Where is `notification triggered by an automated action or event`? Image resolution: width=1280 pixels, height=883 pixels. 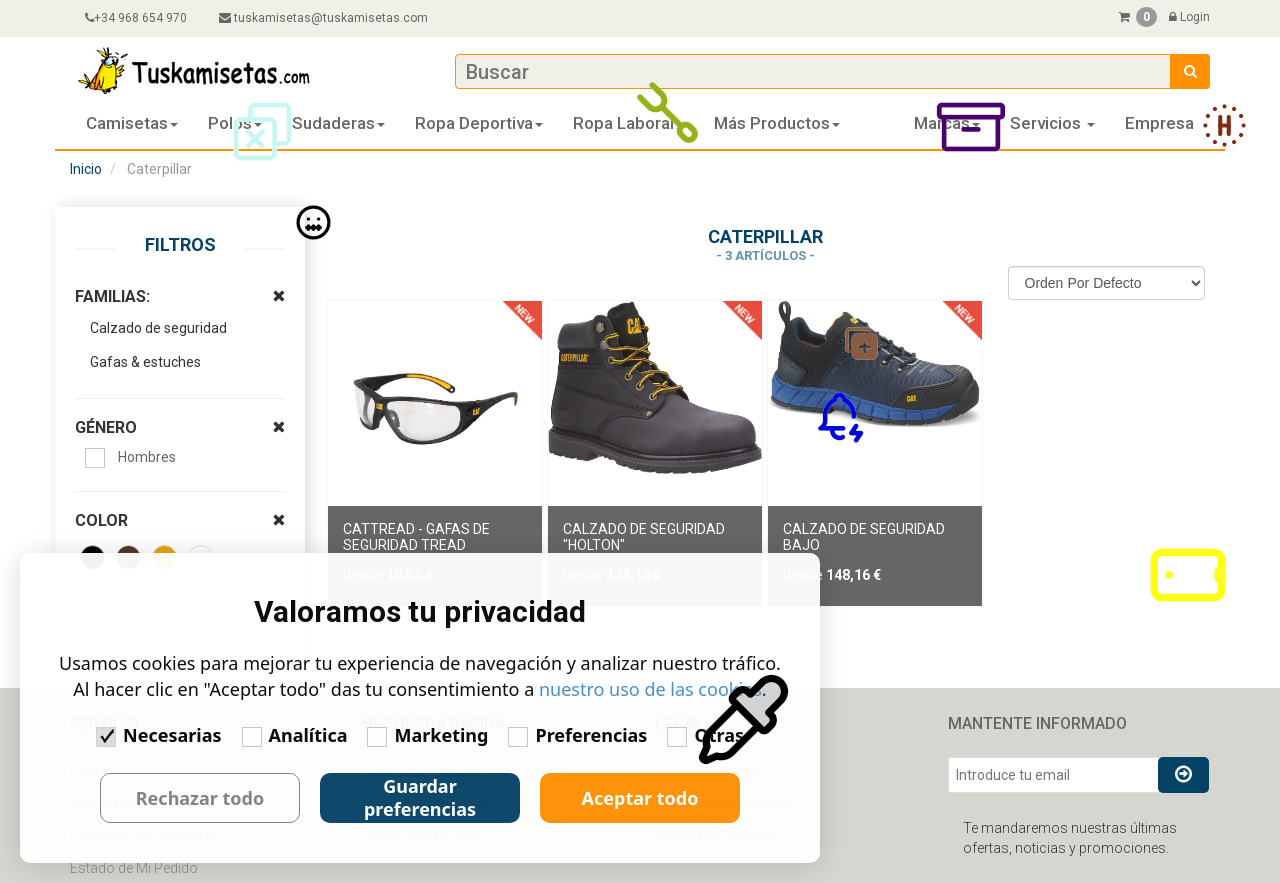
notification triggered by an automated action or event is located at coordinates (839, 416).